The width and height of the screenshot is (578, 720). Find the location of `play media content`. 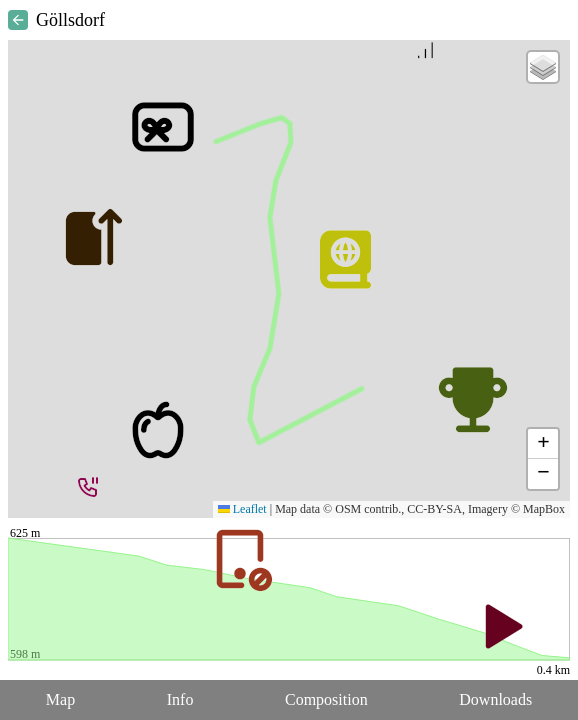

play media content is located at coordinates (500, 626).